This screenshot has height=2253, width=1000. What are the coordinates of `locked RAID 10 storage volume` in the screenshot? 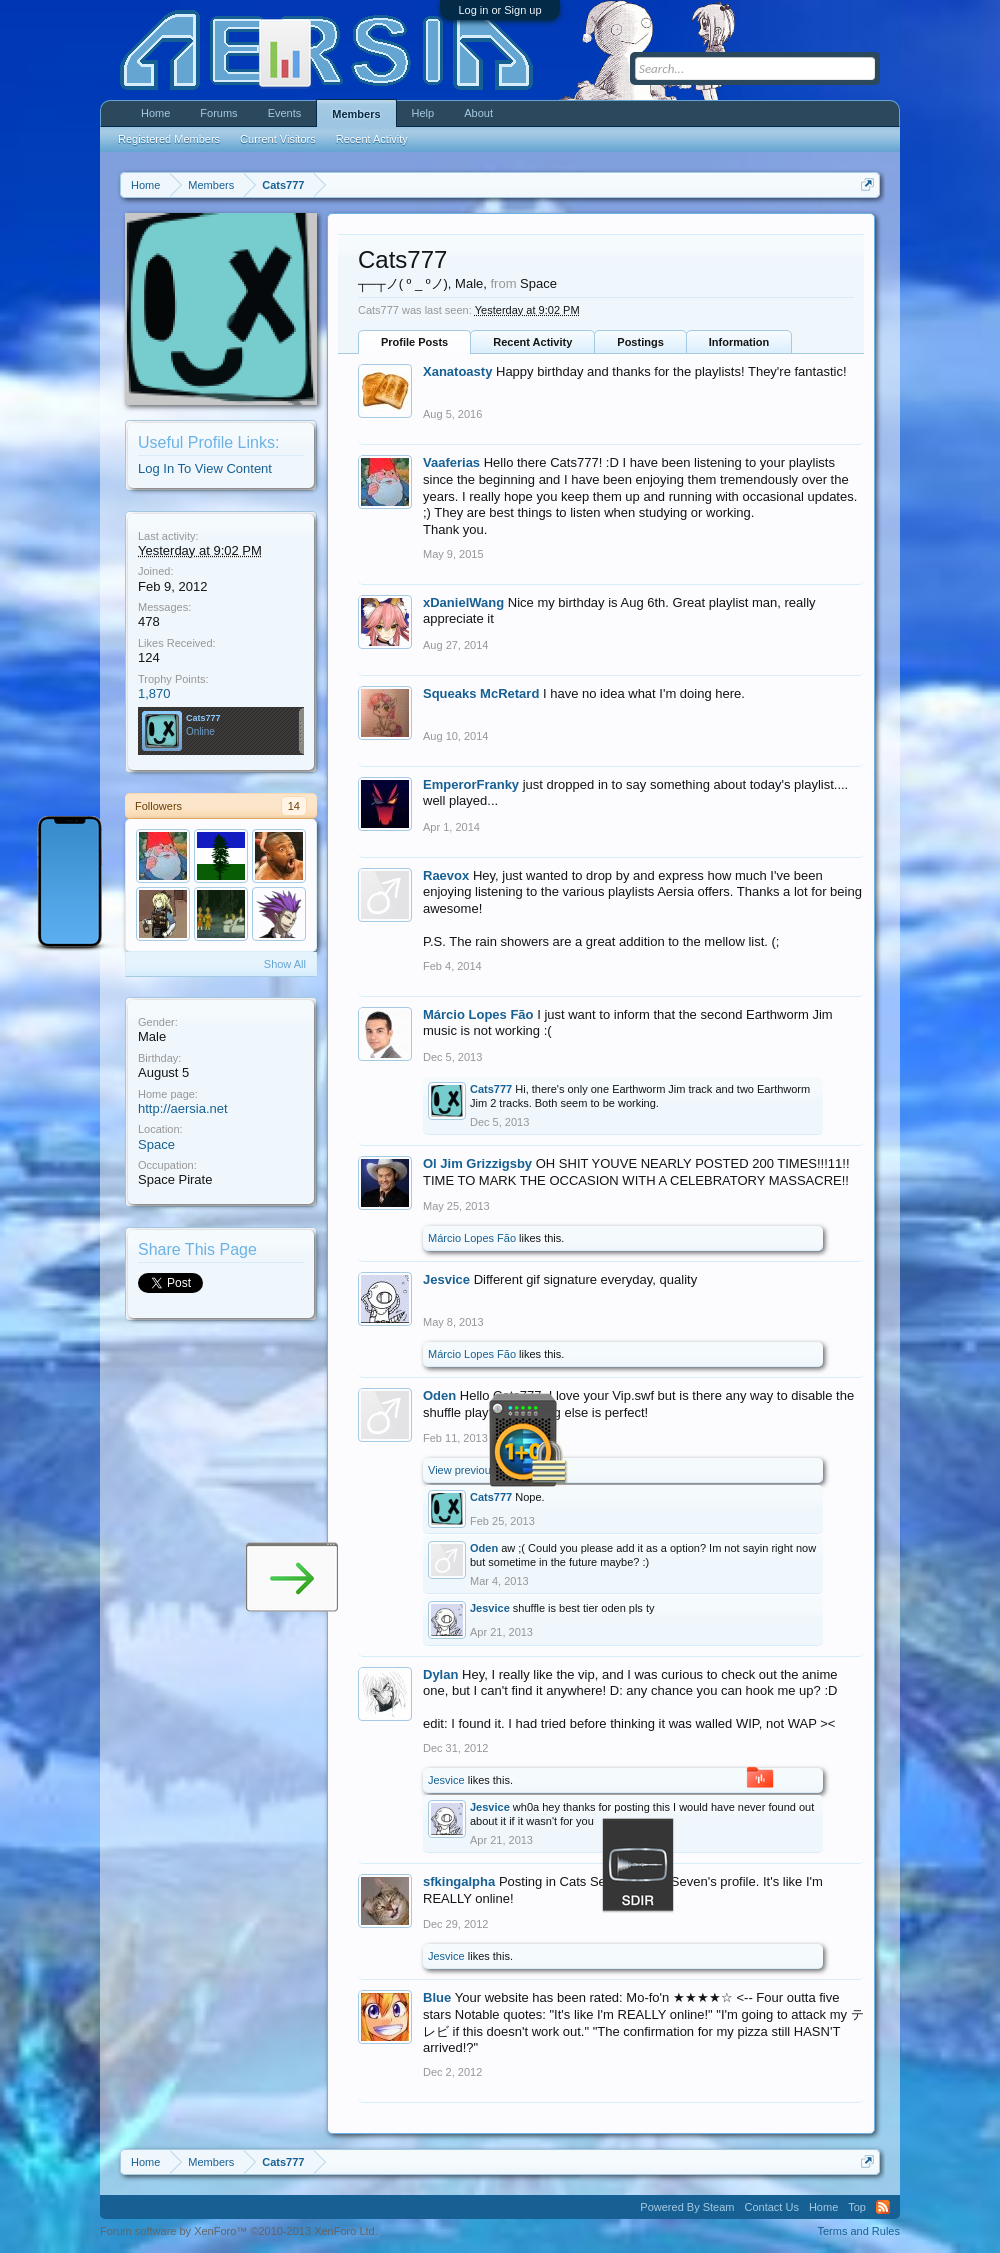 It's located at (523, 1440).